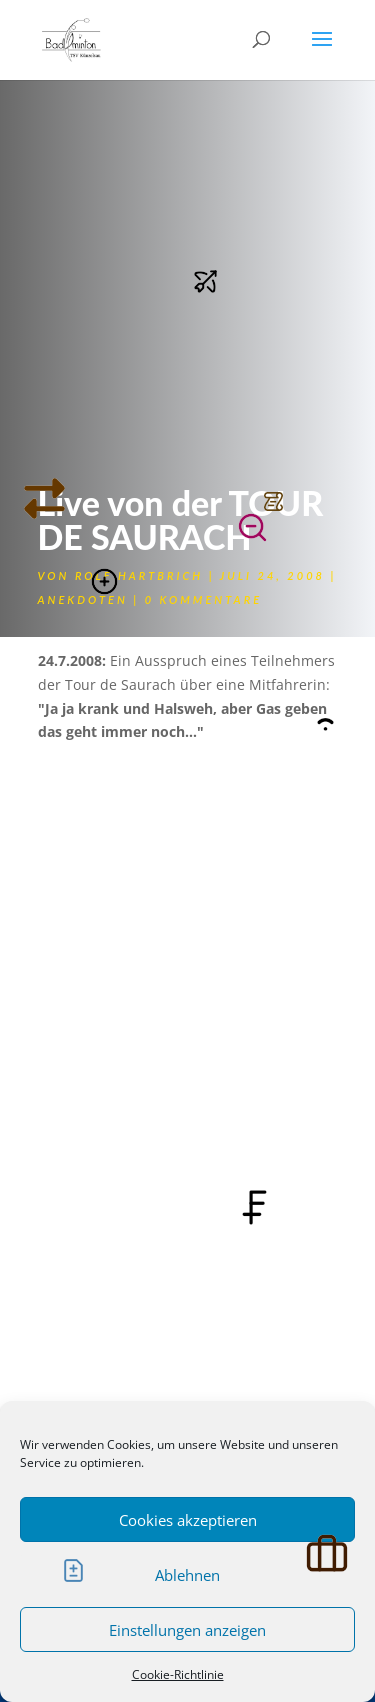 The image size is (375, 1702). What do you see at coordinates (104, 581) in the screenshot?
I see `add a new item` at bounding box center [104, 581].